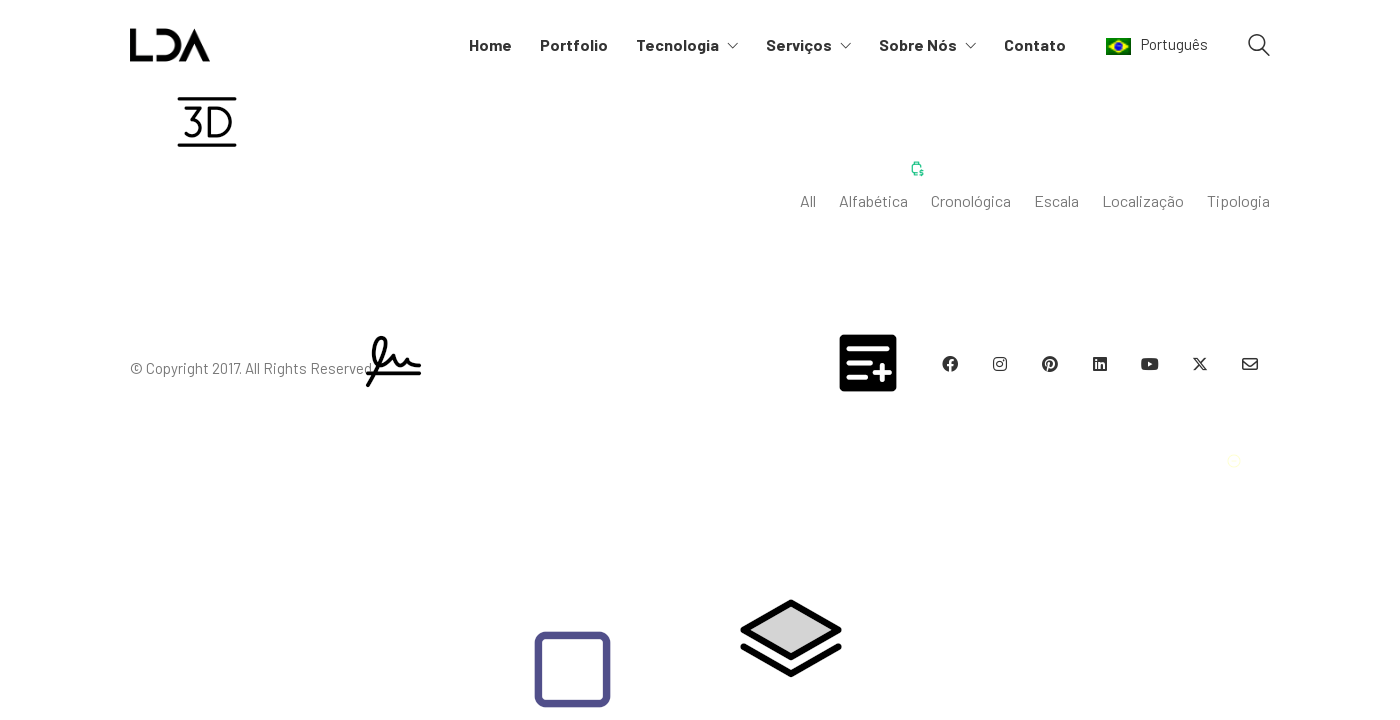 The image size is (1400, 720). Describe the element at coordinates (1234, 461) in the screenshot. I see `remove an item from a list or cart` at that location.